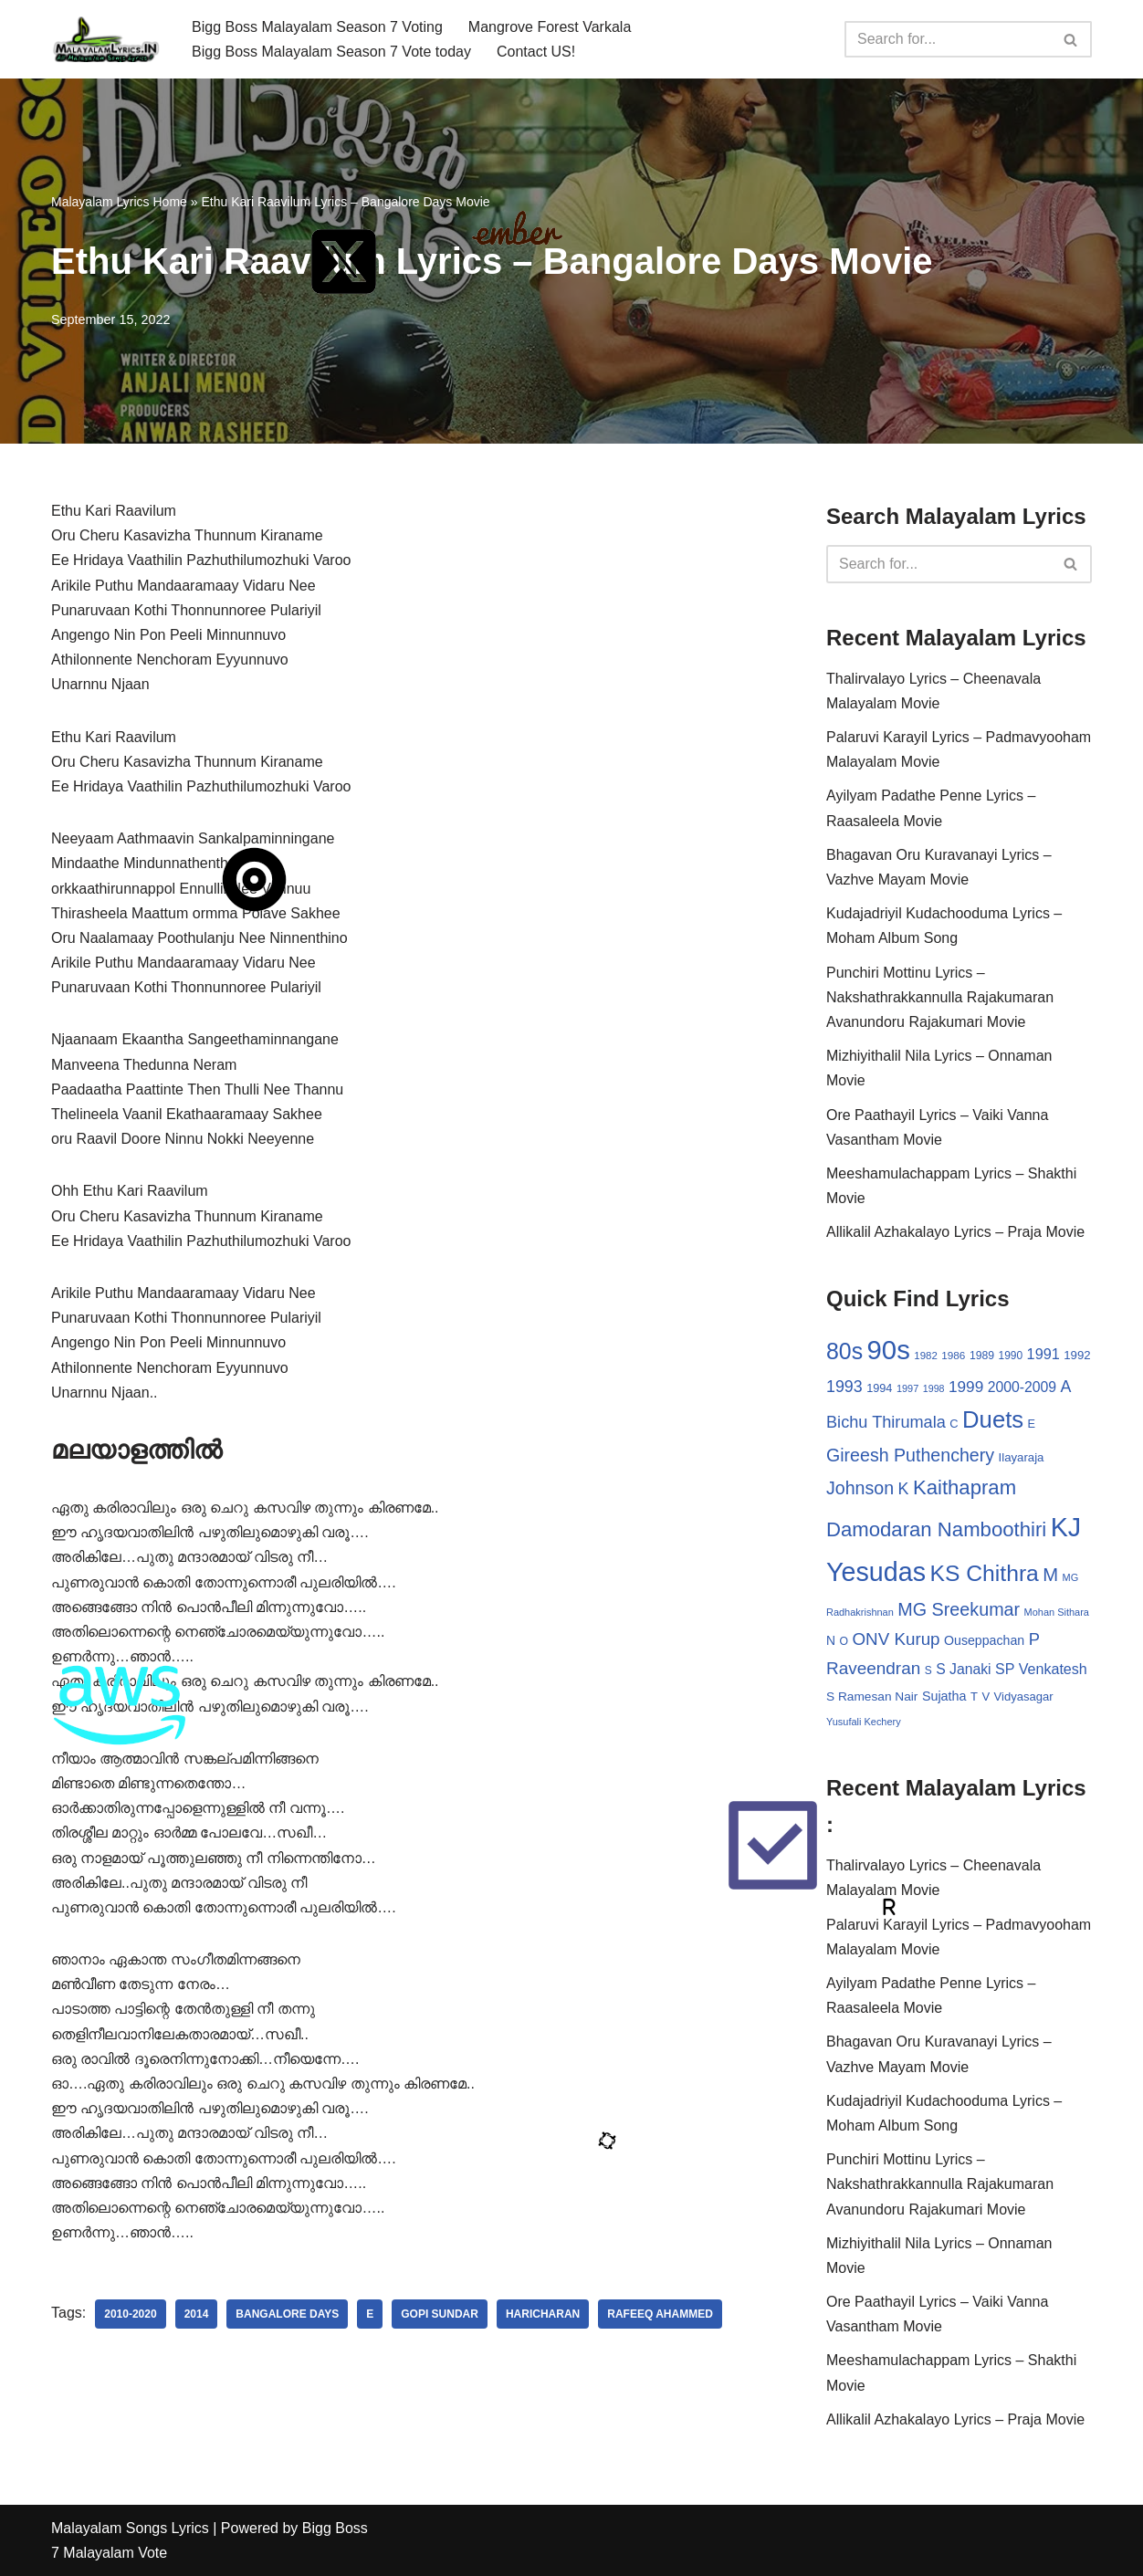 The width and height of the screenshot is (1143, 2576). Describe the element at coordinates (343, 261) in the screenshot. I see `open X (formerly Twitter) app` at that location.